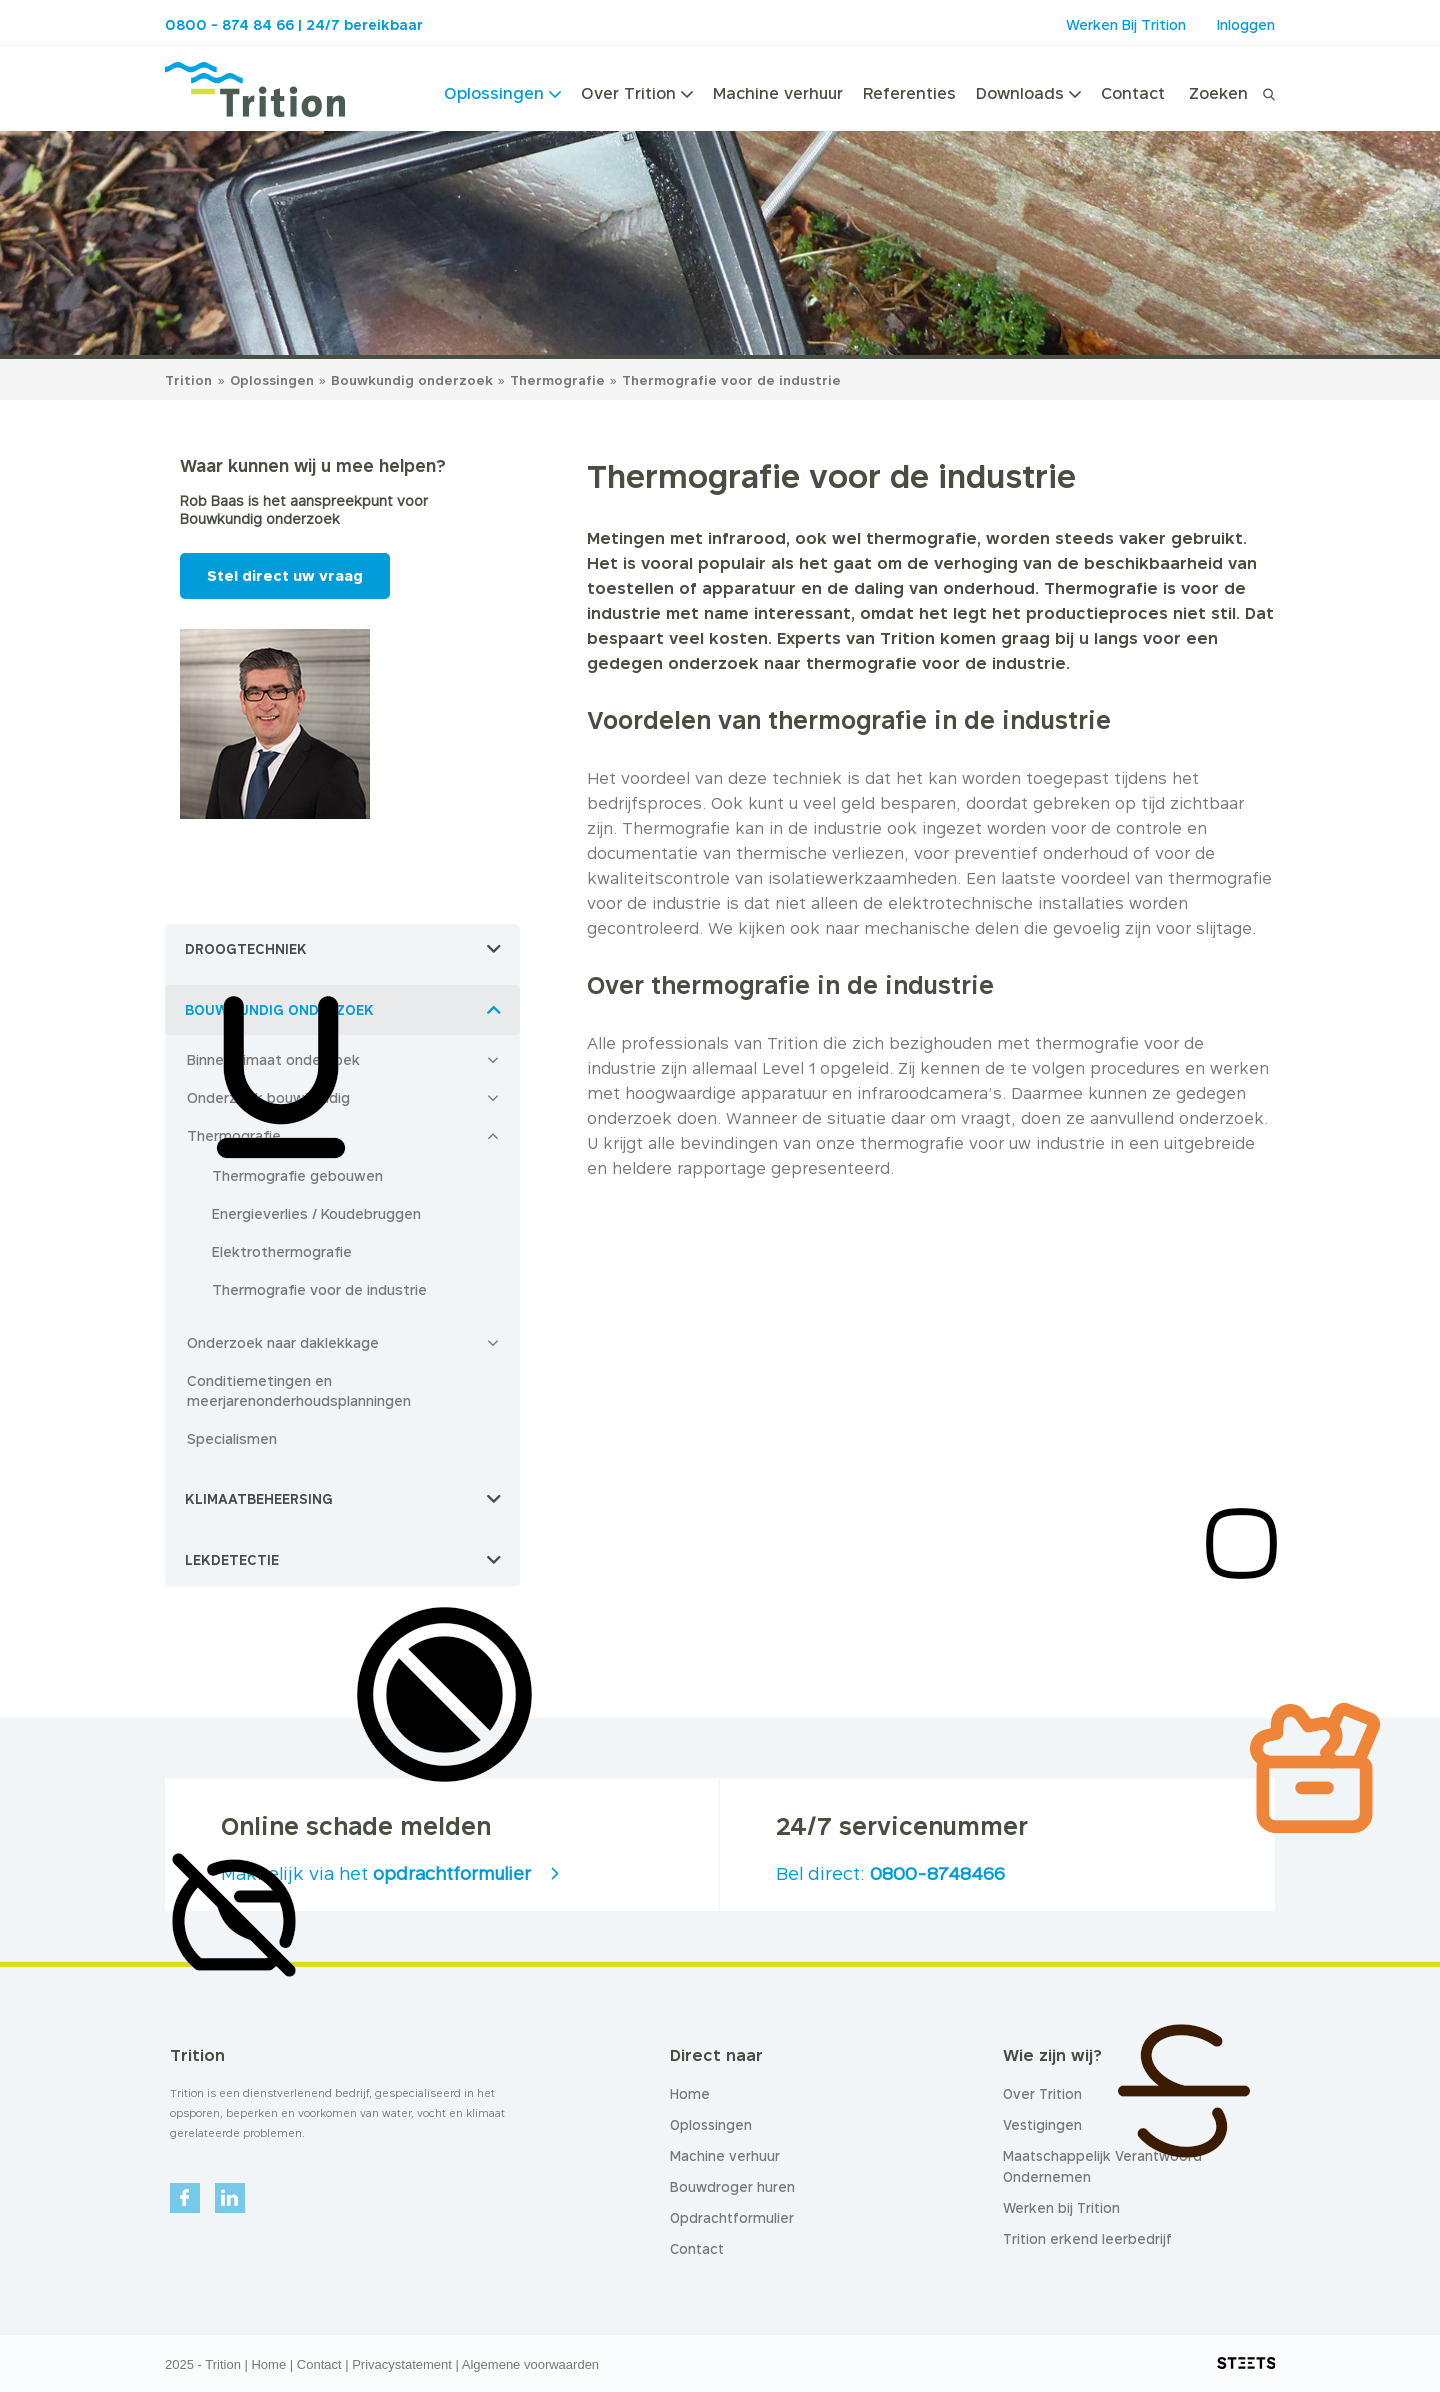 This screenshot has height=2392, width=1440. I want to click on placeholder shape for app icons or thumbnails, so click(1241, 1543).